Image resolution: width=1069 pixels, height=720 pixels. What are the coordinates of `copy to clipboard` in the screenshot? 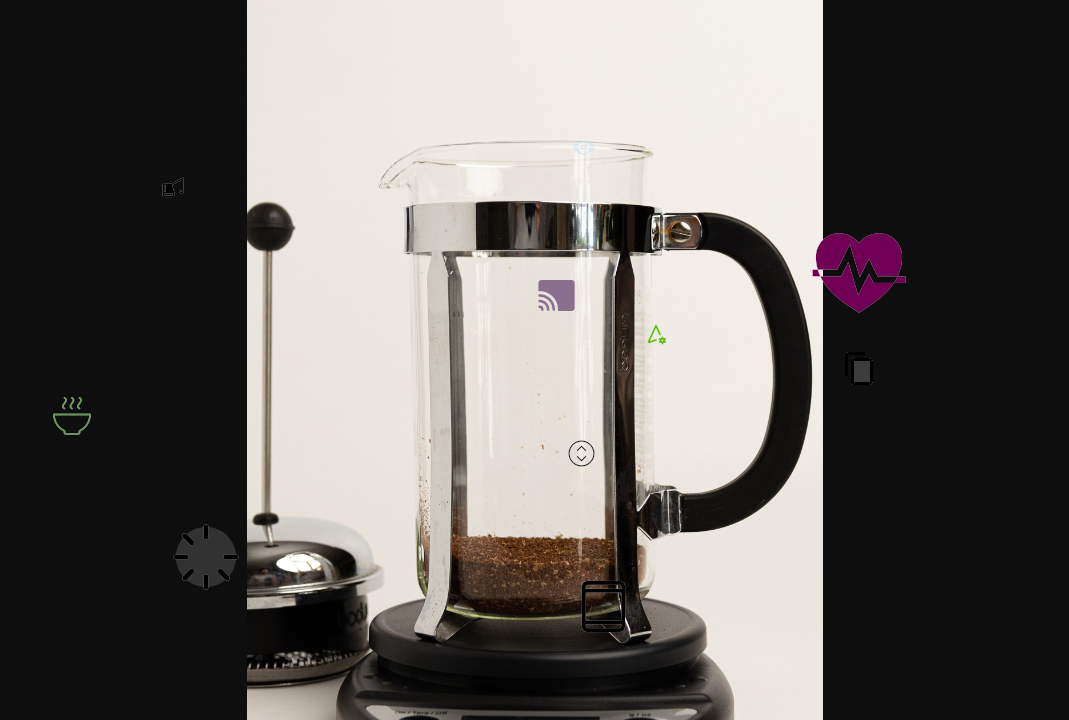 It's located at (859, 368).